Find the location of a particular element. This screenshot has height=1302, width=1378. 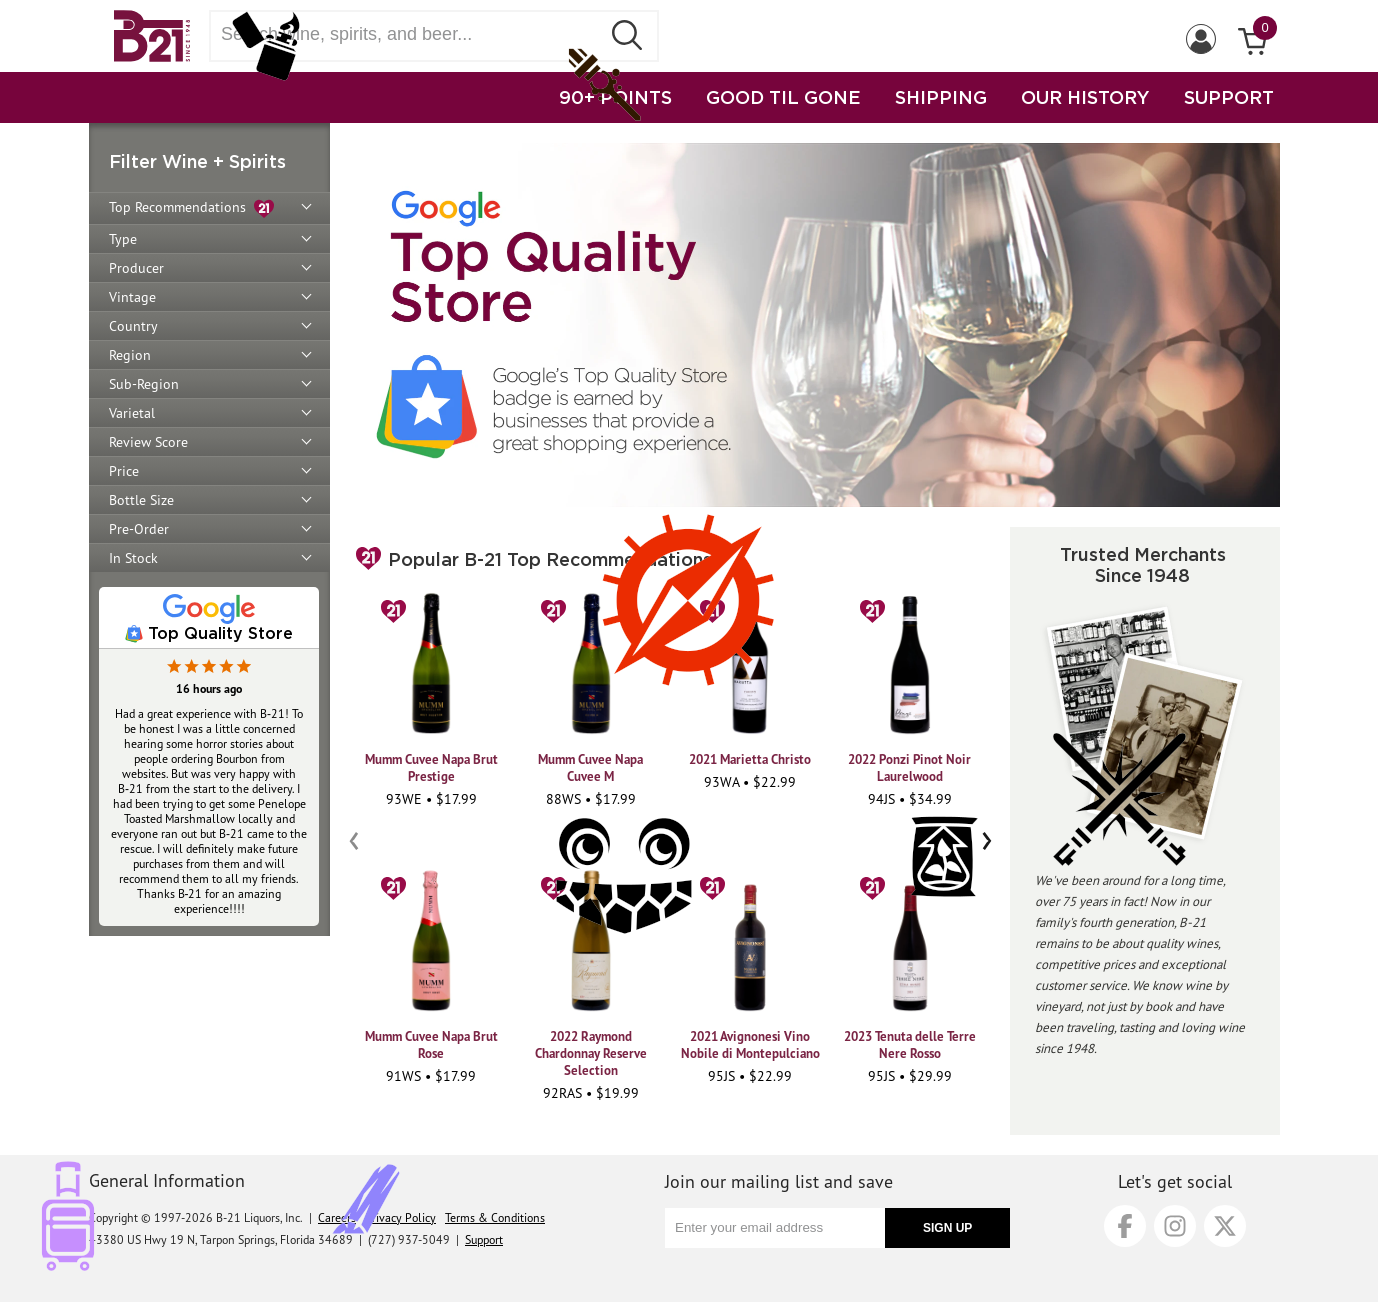

access lightsaber combat or duel mode is located at coordinates (1119, 799).